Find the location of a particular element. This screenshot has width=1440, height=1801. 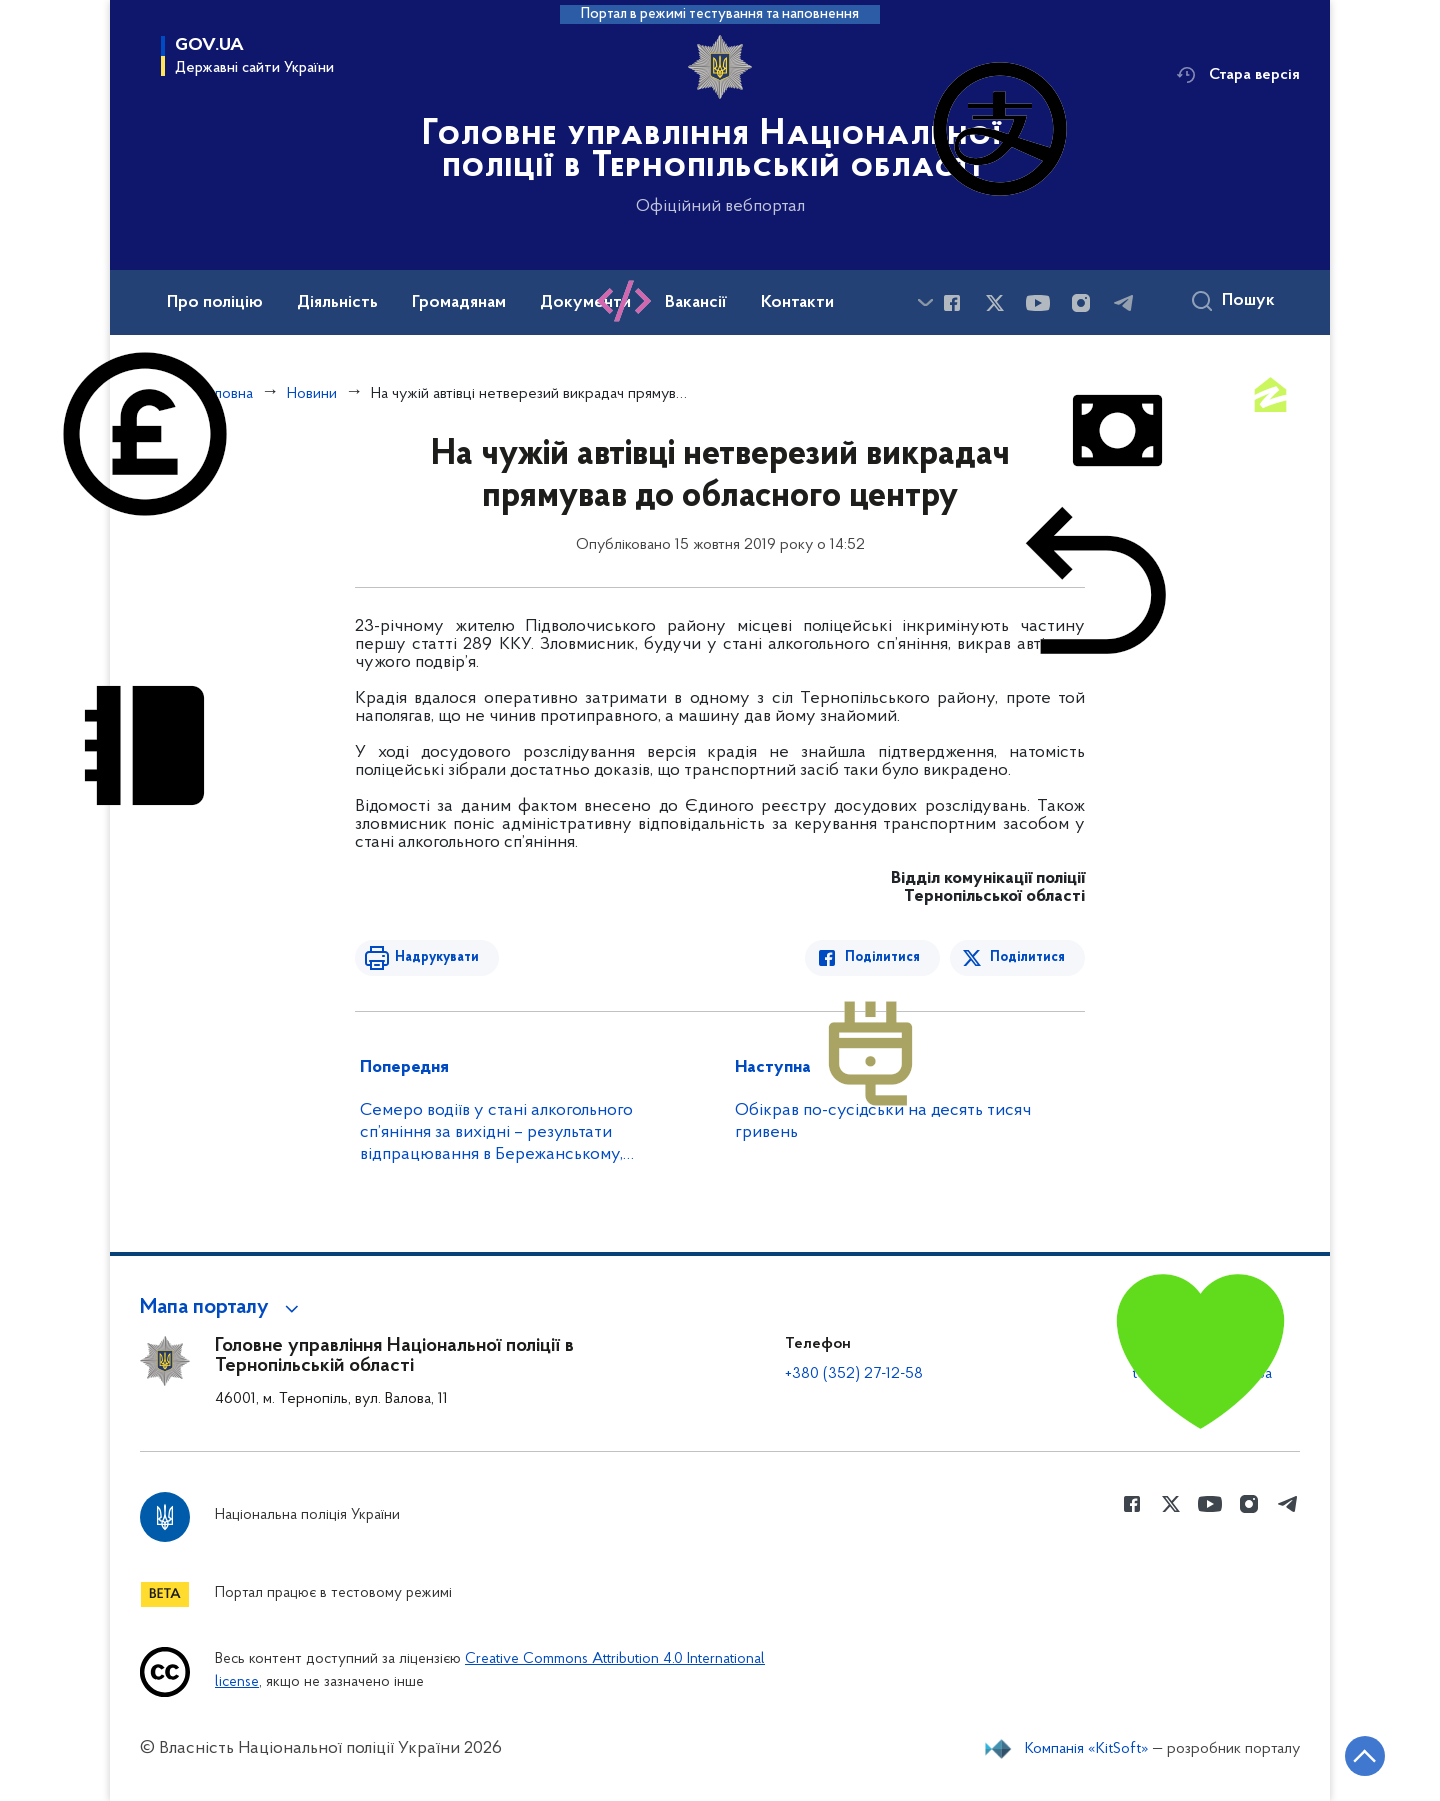

pay with alipay is located at coordinates (1000, 129).